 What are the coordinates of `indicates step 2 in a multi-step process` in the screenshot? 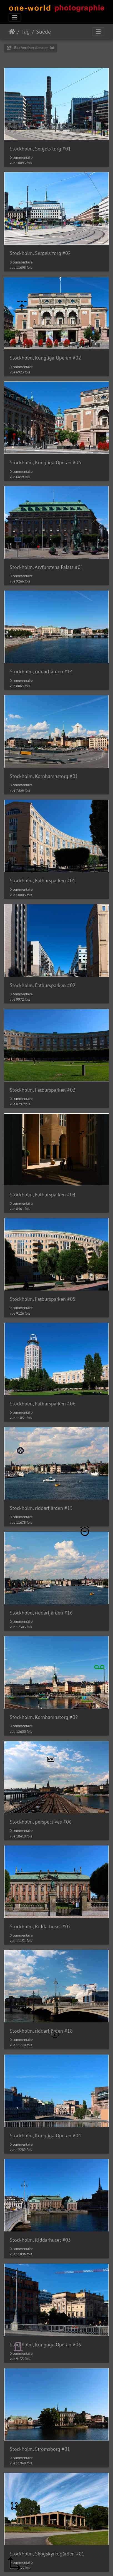 It's located at (55, 2034).